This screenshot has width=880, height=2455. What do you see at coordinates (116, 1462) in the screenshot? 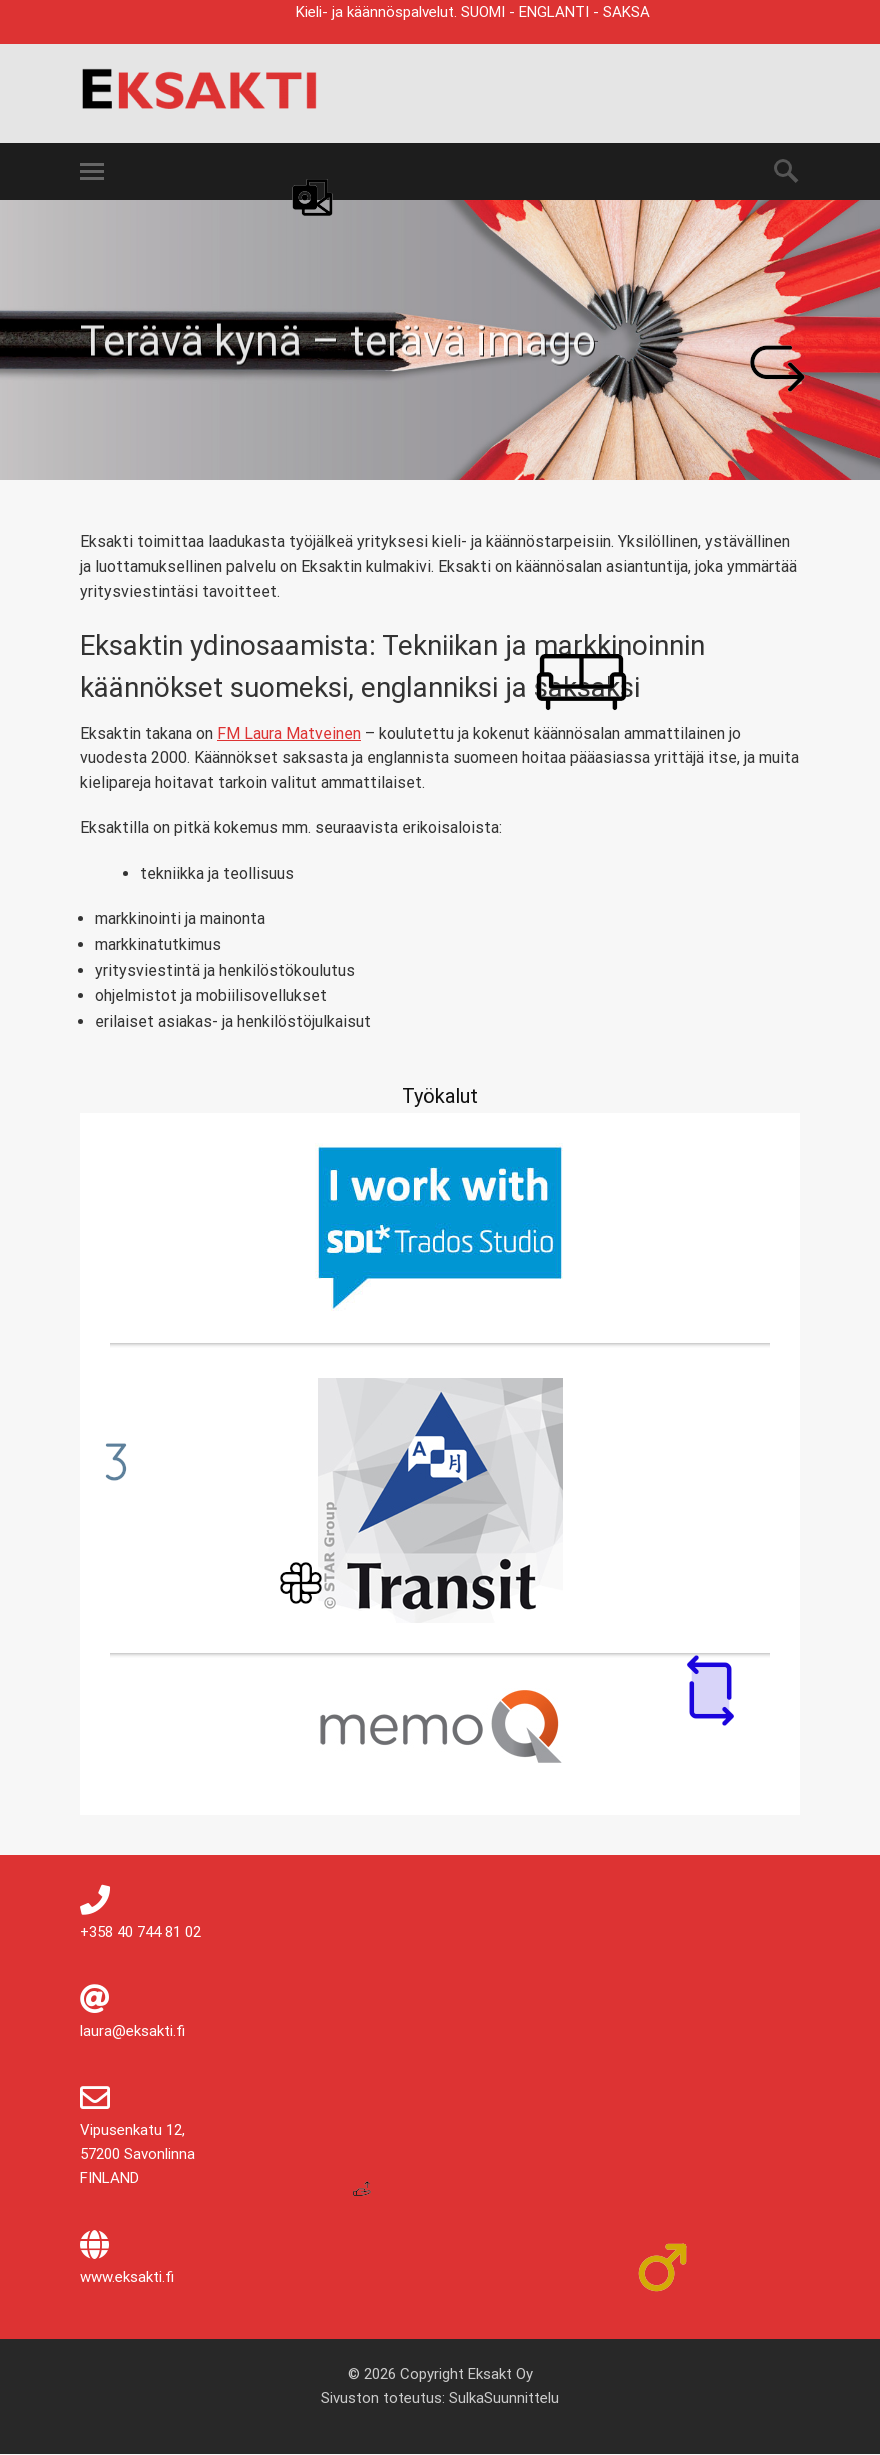
I see `indicates step three in a multi-step process` at bounding box center [116, 1462].